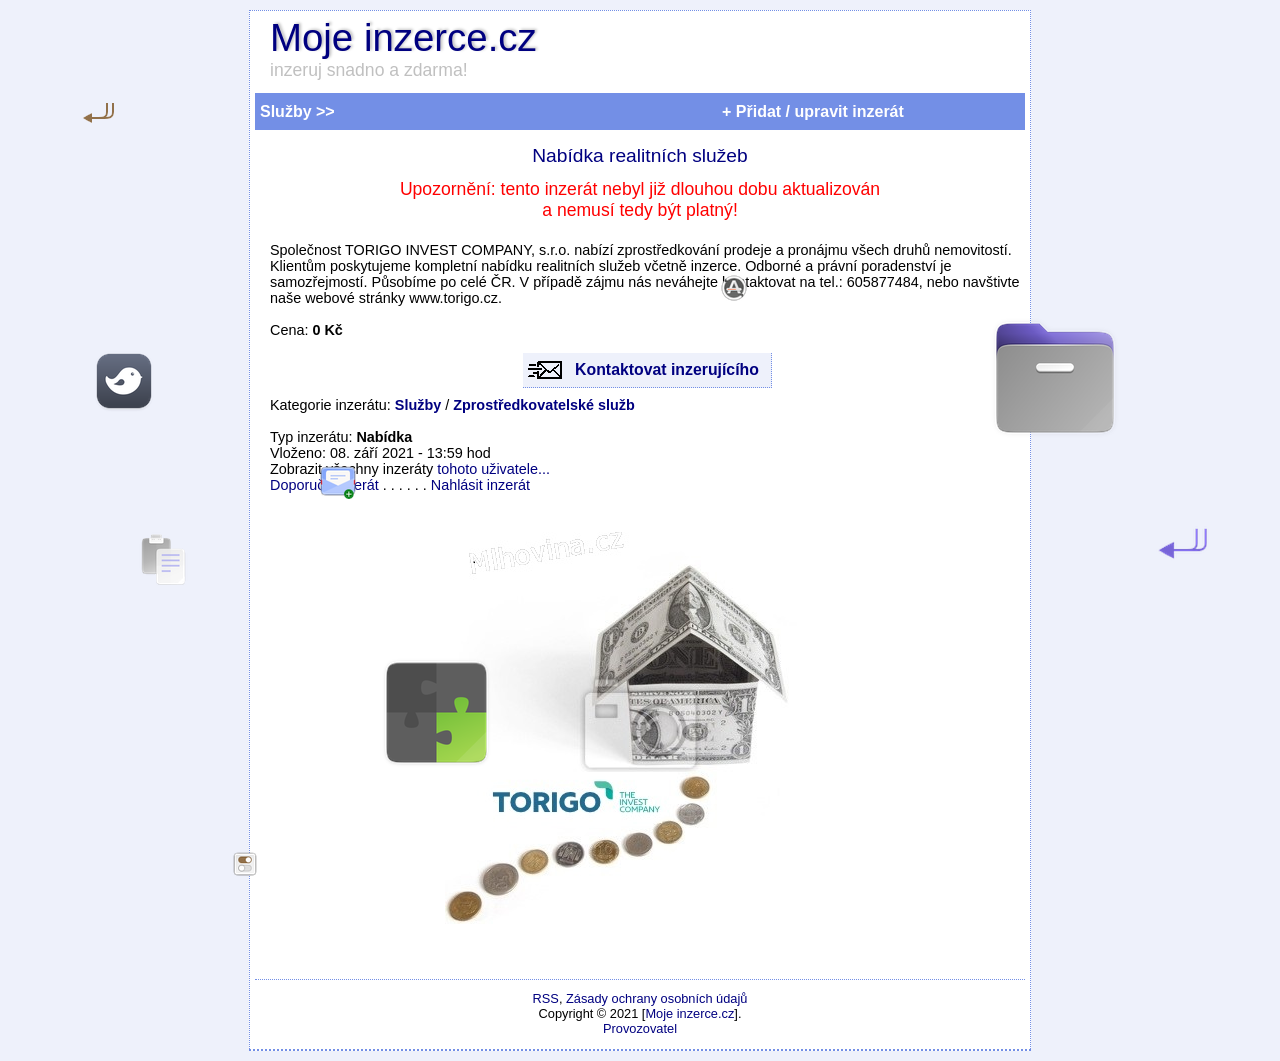 This screenshot has width=1280, height=1061. I want to click on open the software update notifier app, so click(734, 288).